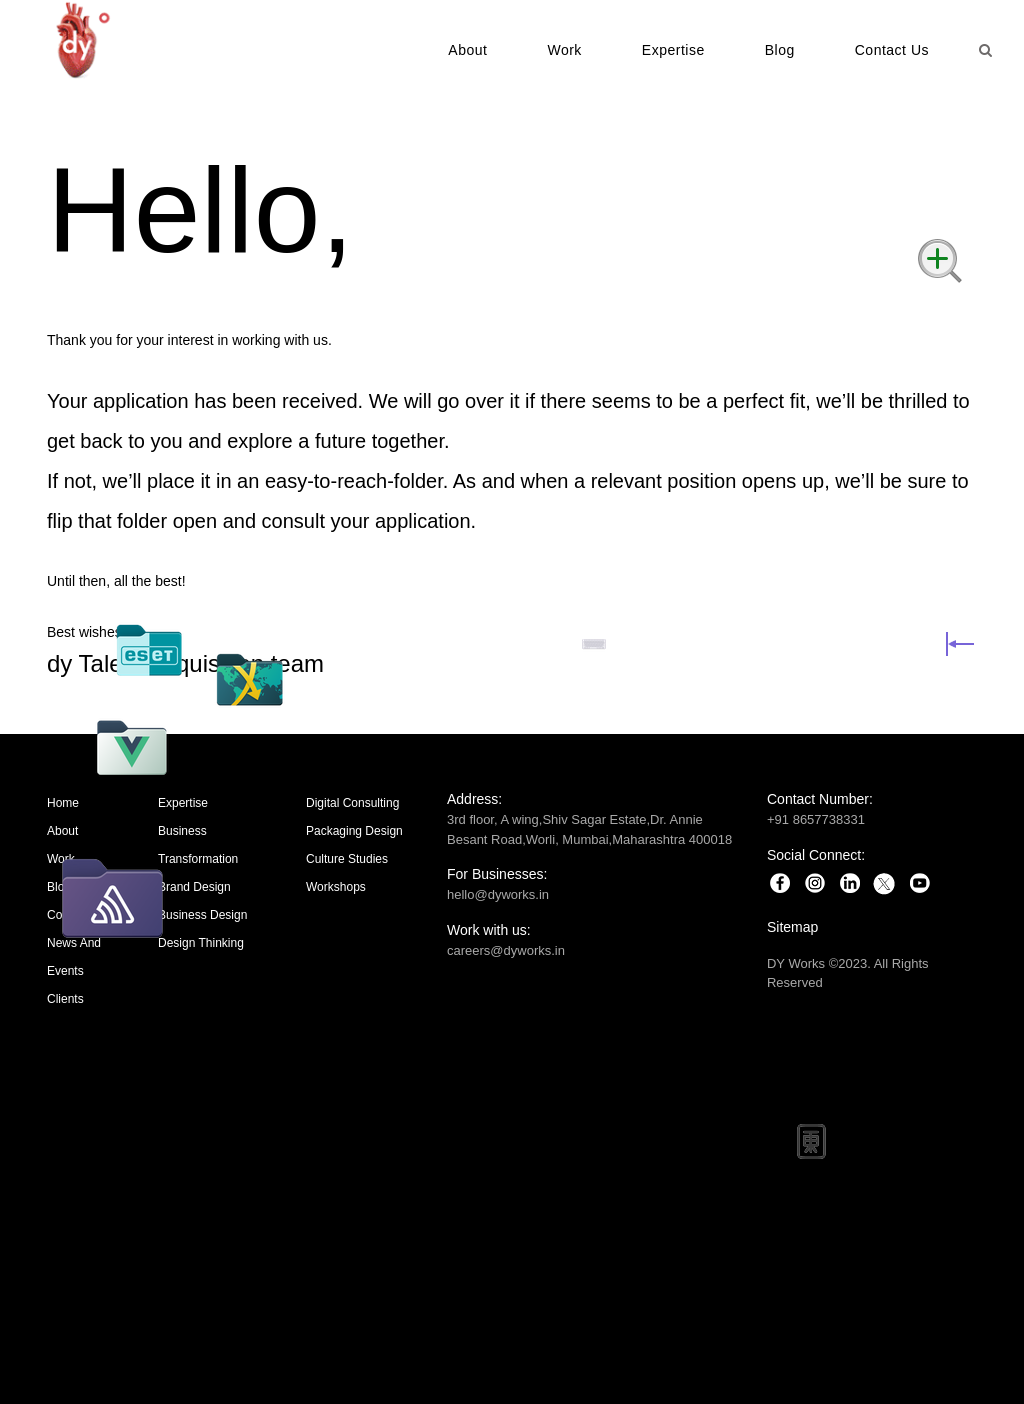 The image size is (1024, 1404). I want to click on folder containing JDownloader downloads, so click(249, 681).